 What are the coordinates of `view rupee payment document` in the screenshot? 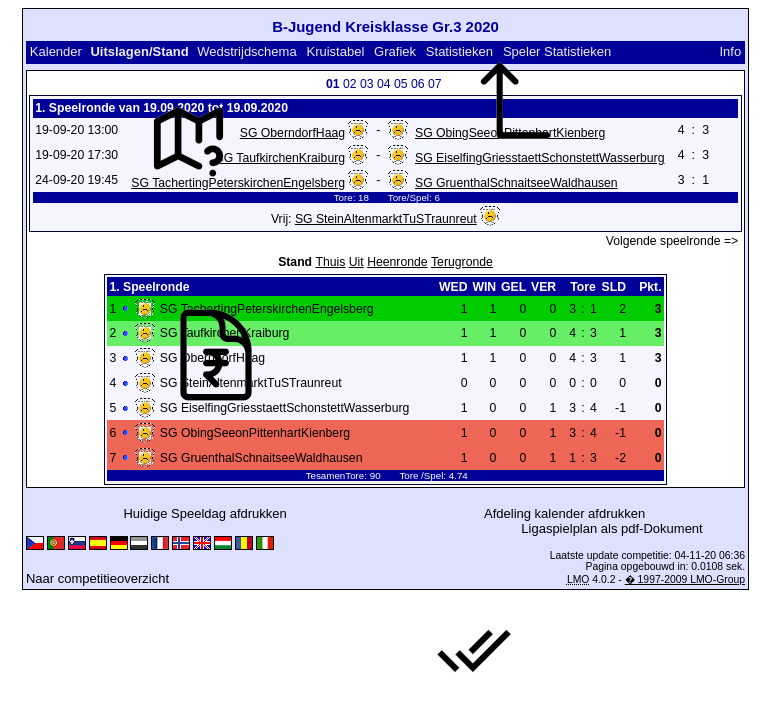 It's located at (216, 355).